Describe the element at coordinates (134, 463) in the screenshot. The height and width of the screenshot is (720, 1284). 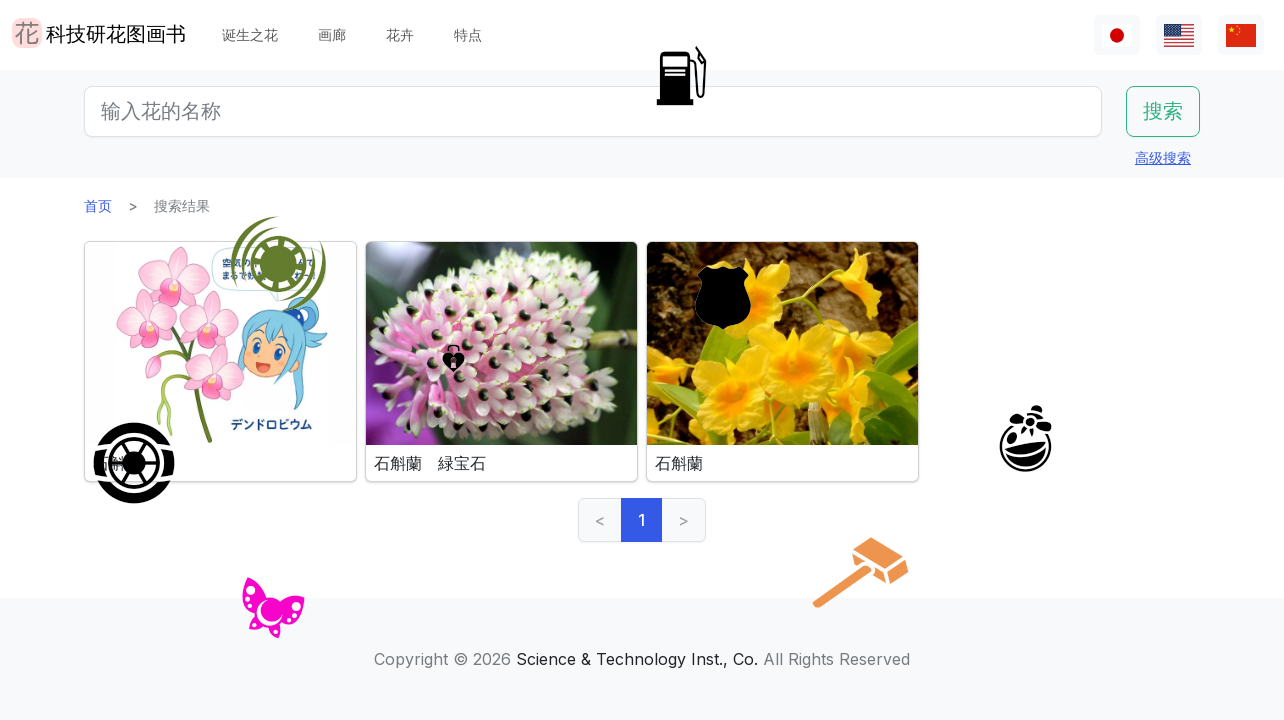
I see `navigate or steer game controls` at that location.